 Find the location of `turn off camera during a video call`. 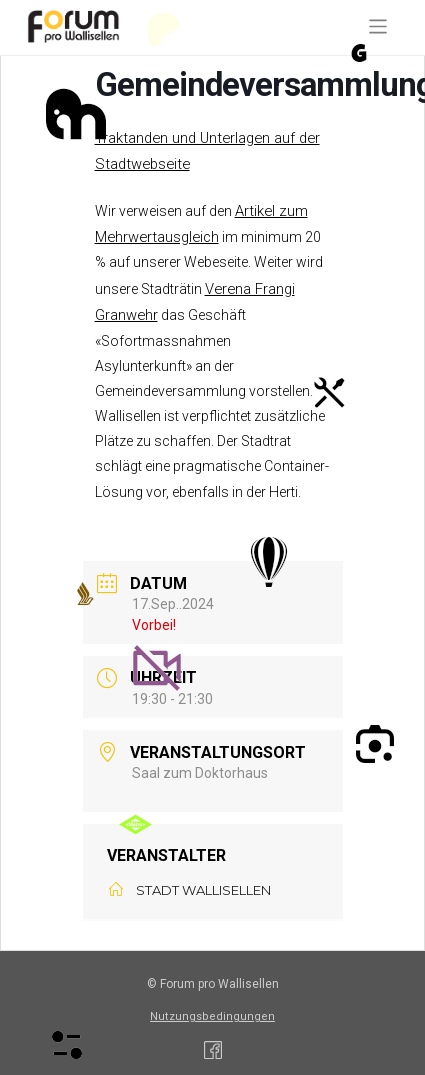

turn off camera during a video call is located at coordinates (157, 668).